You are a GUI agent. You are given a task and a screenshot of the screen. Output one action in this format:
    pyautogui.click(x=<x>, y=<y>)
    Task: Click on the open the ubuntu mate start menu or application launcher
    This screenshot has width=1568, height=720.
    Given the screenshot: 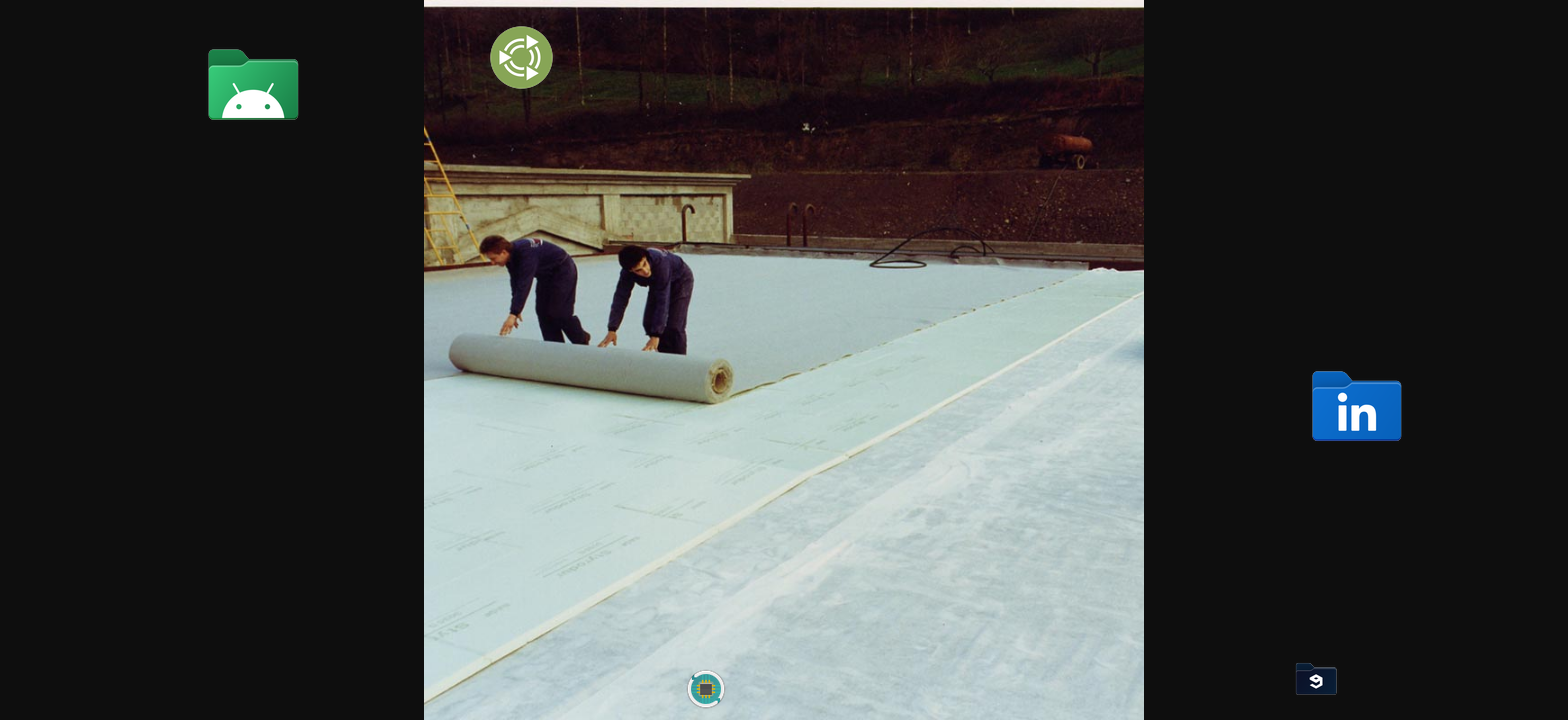 What is the action you would take?
    pyautogui.click(x=521, y=57)
    